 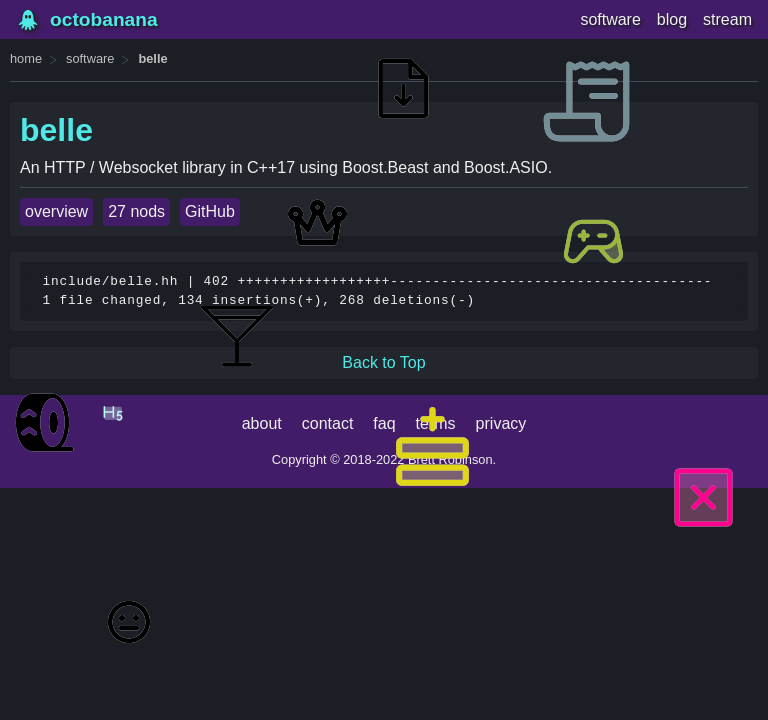 I want to click on indicates premium or VIP membership status, so click(x=317, y=225).